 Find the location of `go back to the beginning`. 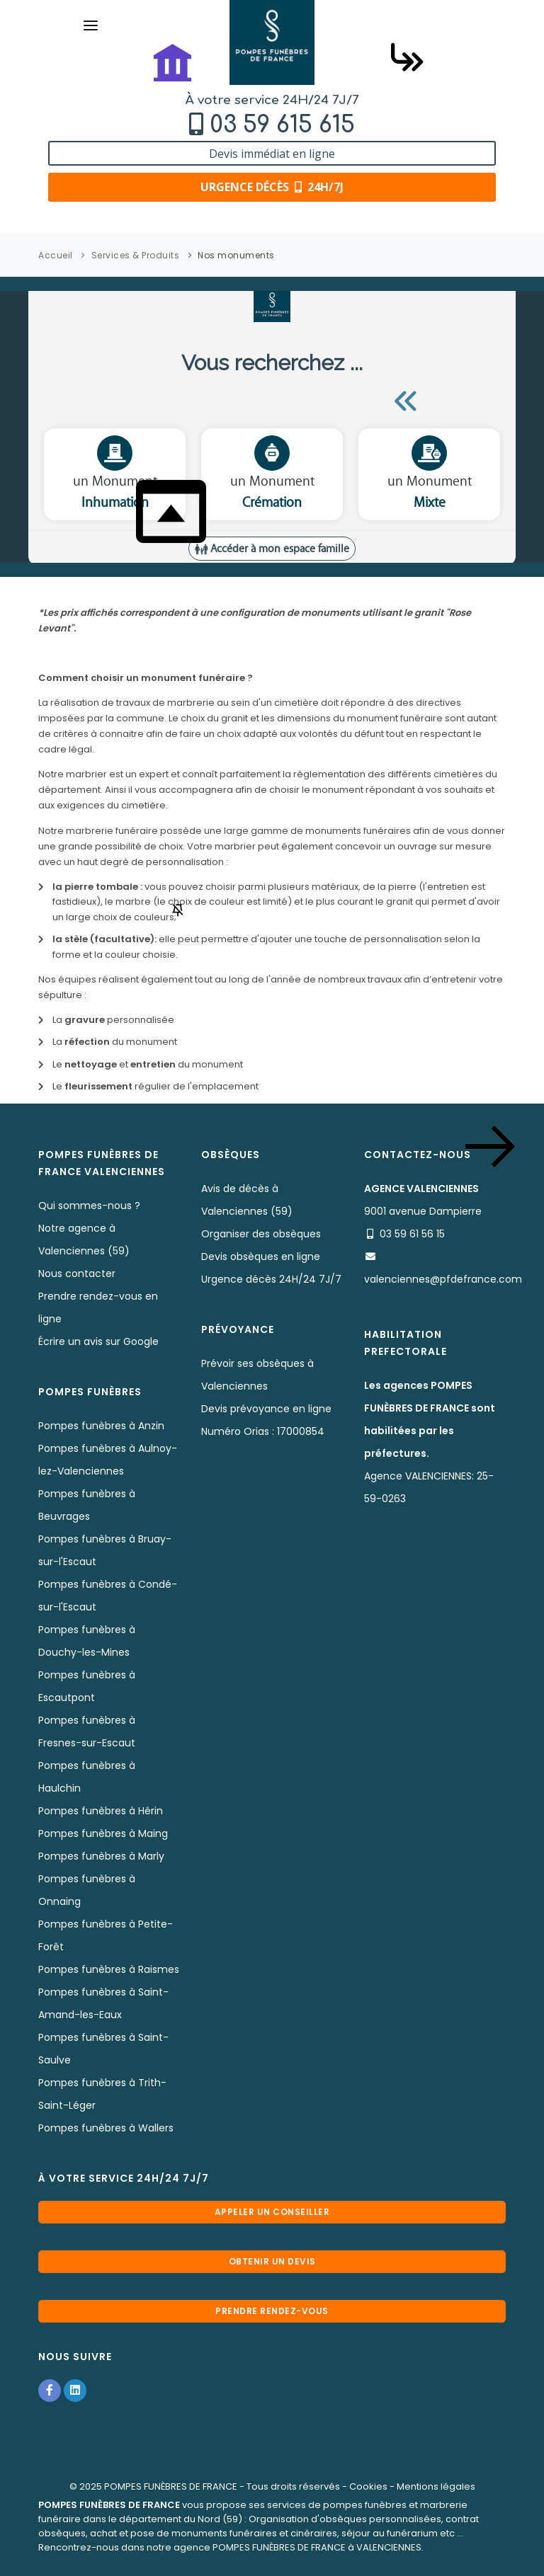

go back to the beginning is located at coordinates (406, 401).